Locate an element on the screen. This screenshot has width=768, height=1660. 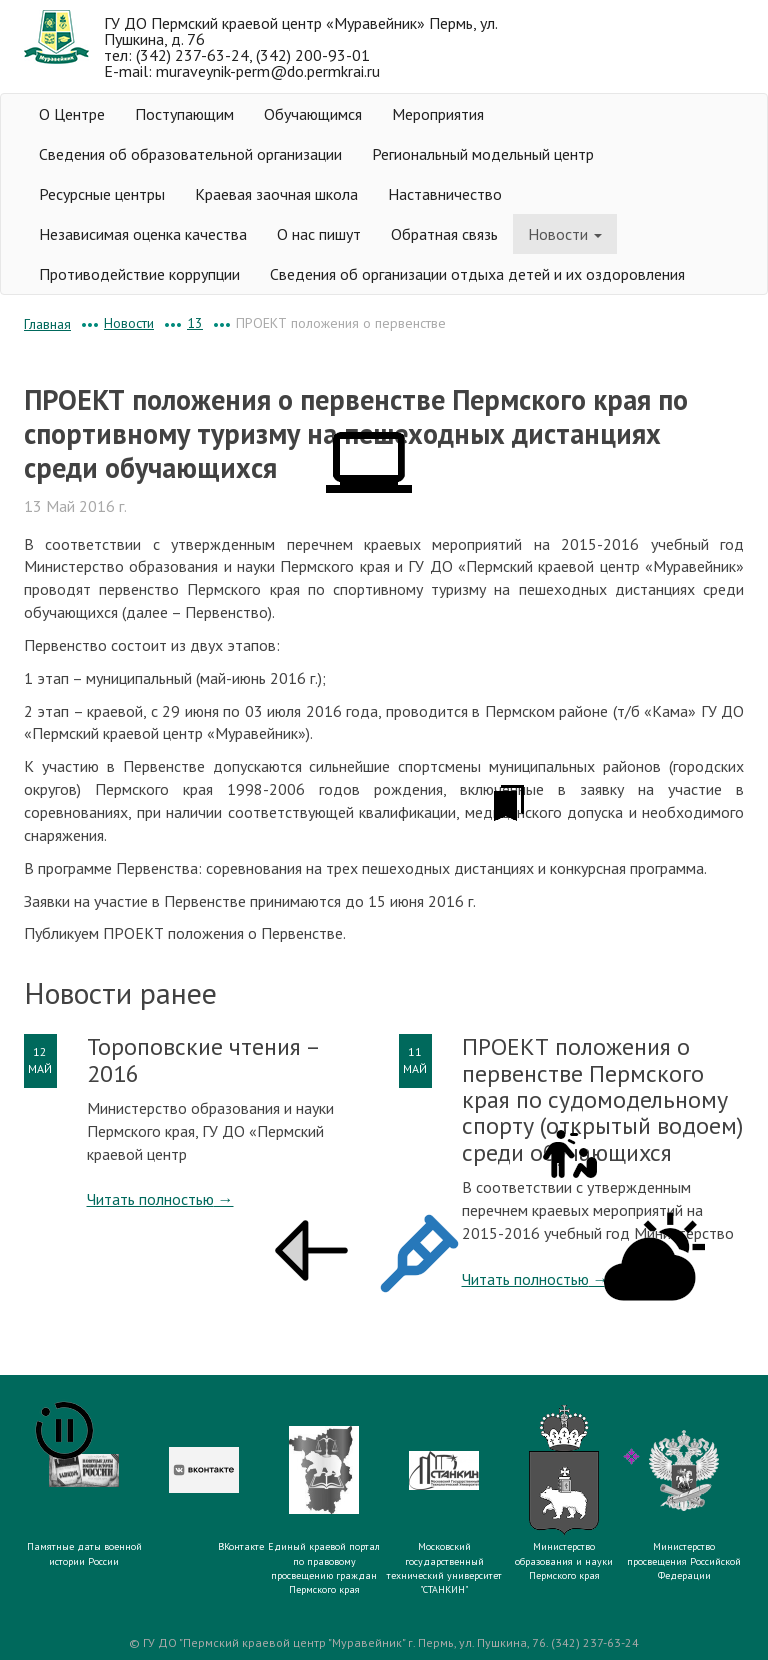
motion photo playback is paused is located at coordinates (64, 1430).